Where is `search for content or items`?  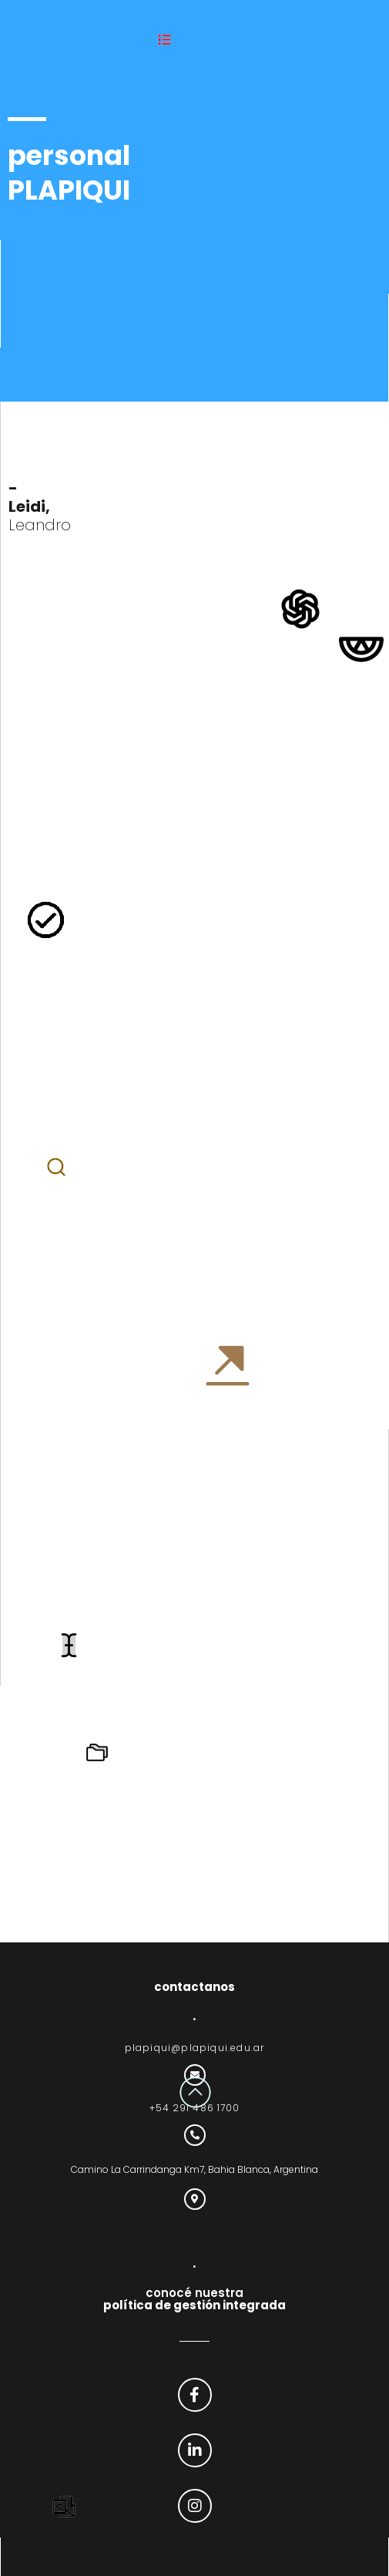 search for content or items is located at coordinates (56, 1167).